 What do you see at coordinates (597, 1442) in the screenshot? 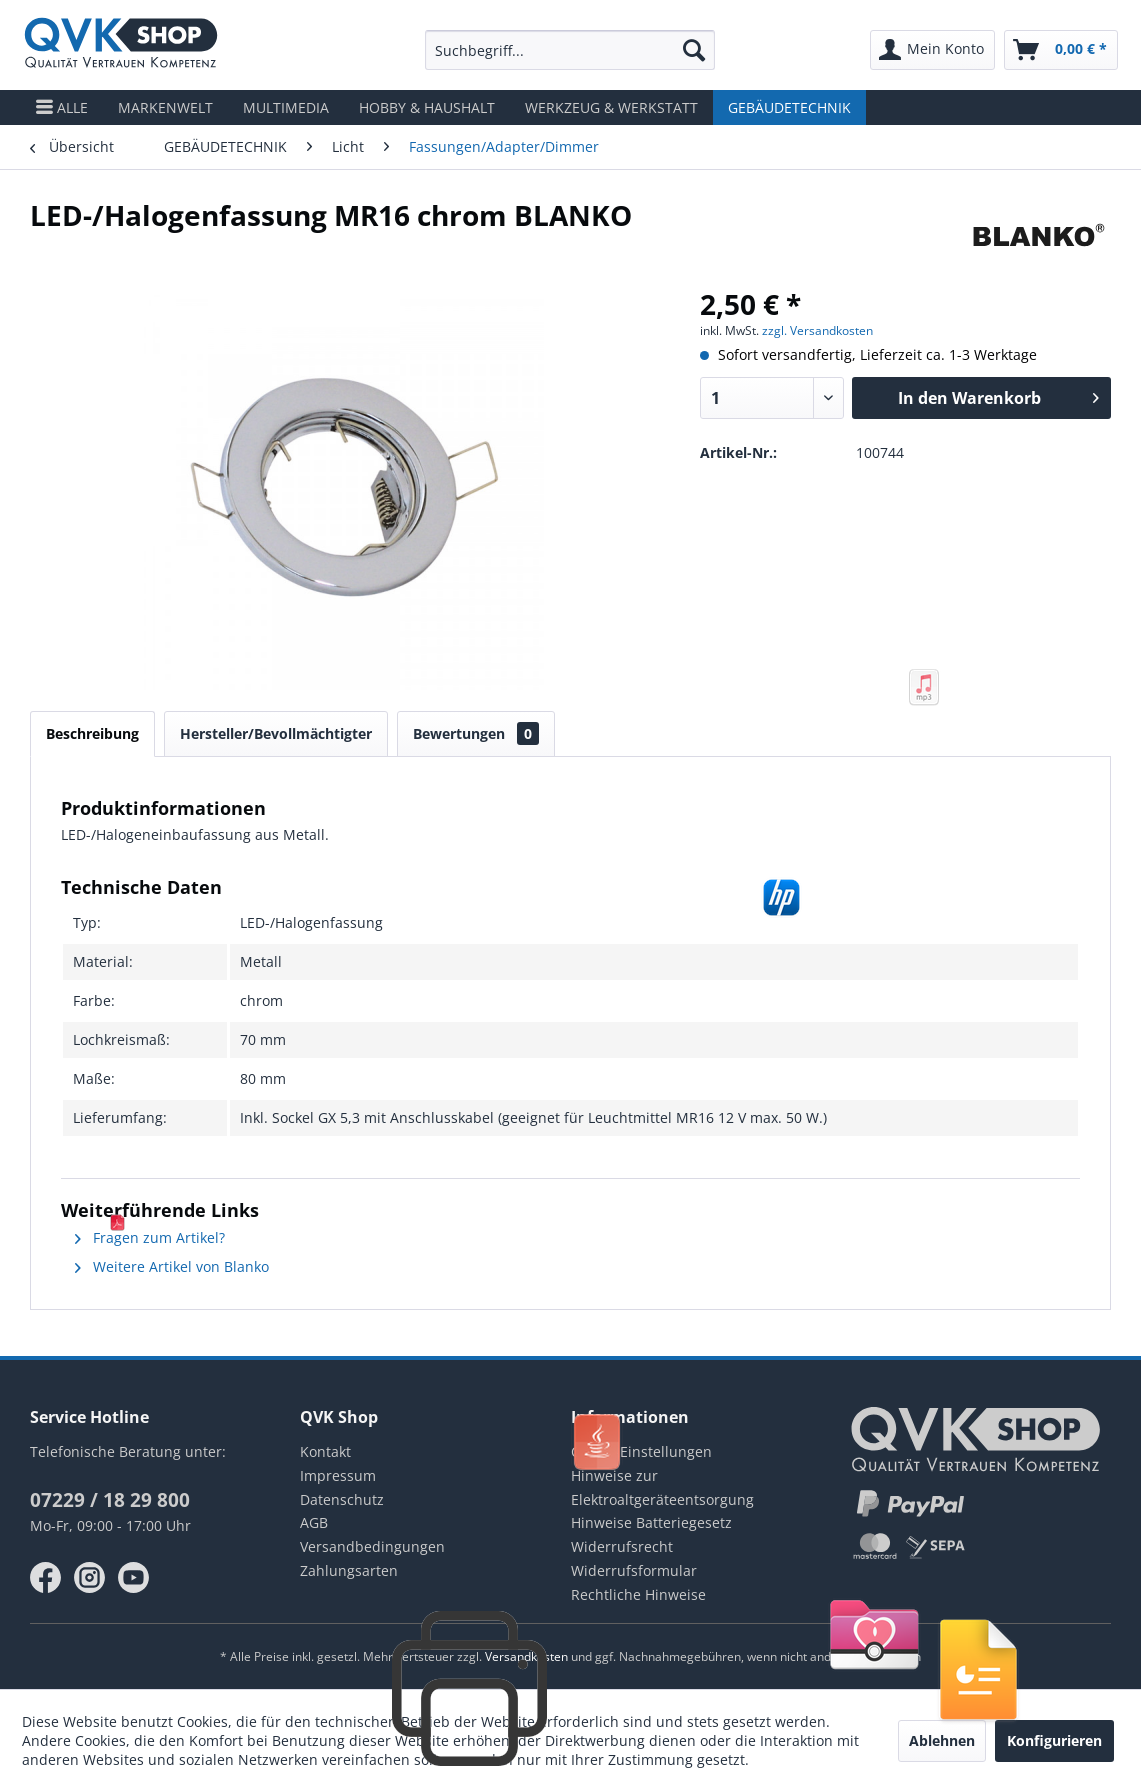
I see `java archive file (.jar)` at bounding box center [597, 1442].